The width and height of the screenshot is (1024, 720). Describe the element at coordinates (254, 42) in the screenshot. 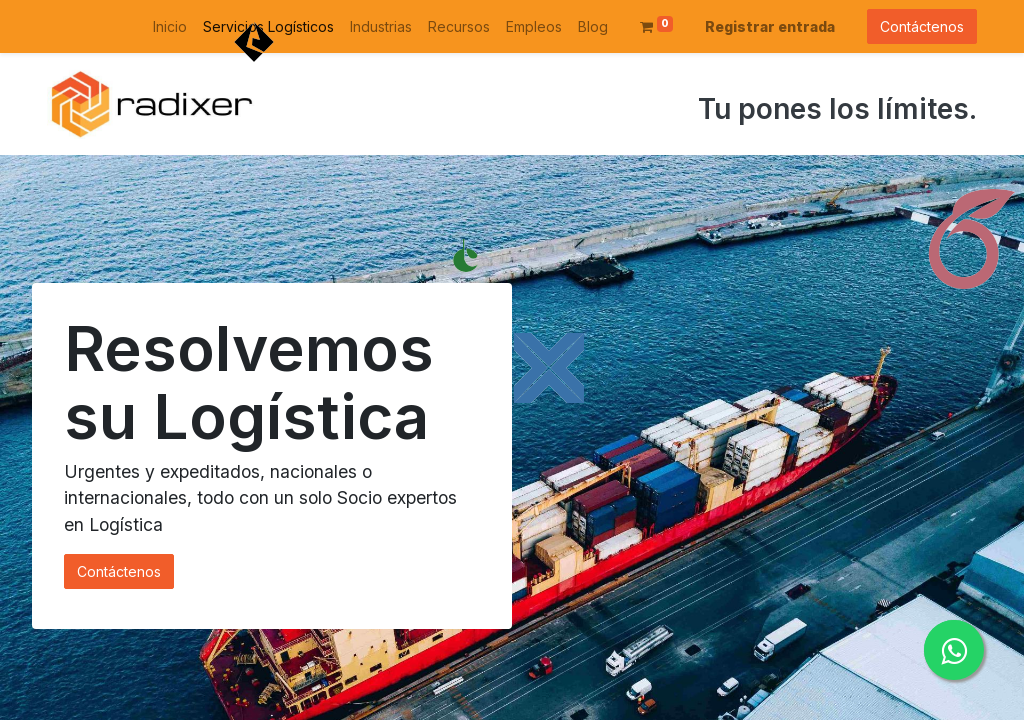

I see `open informatica application` at that location.